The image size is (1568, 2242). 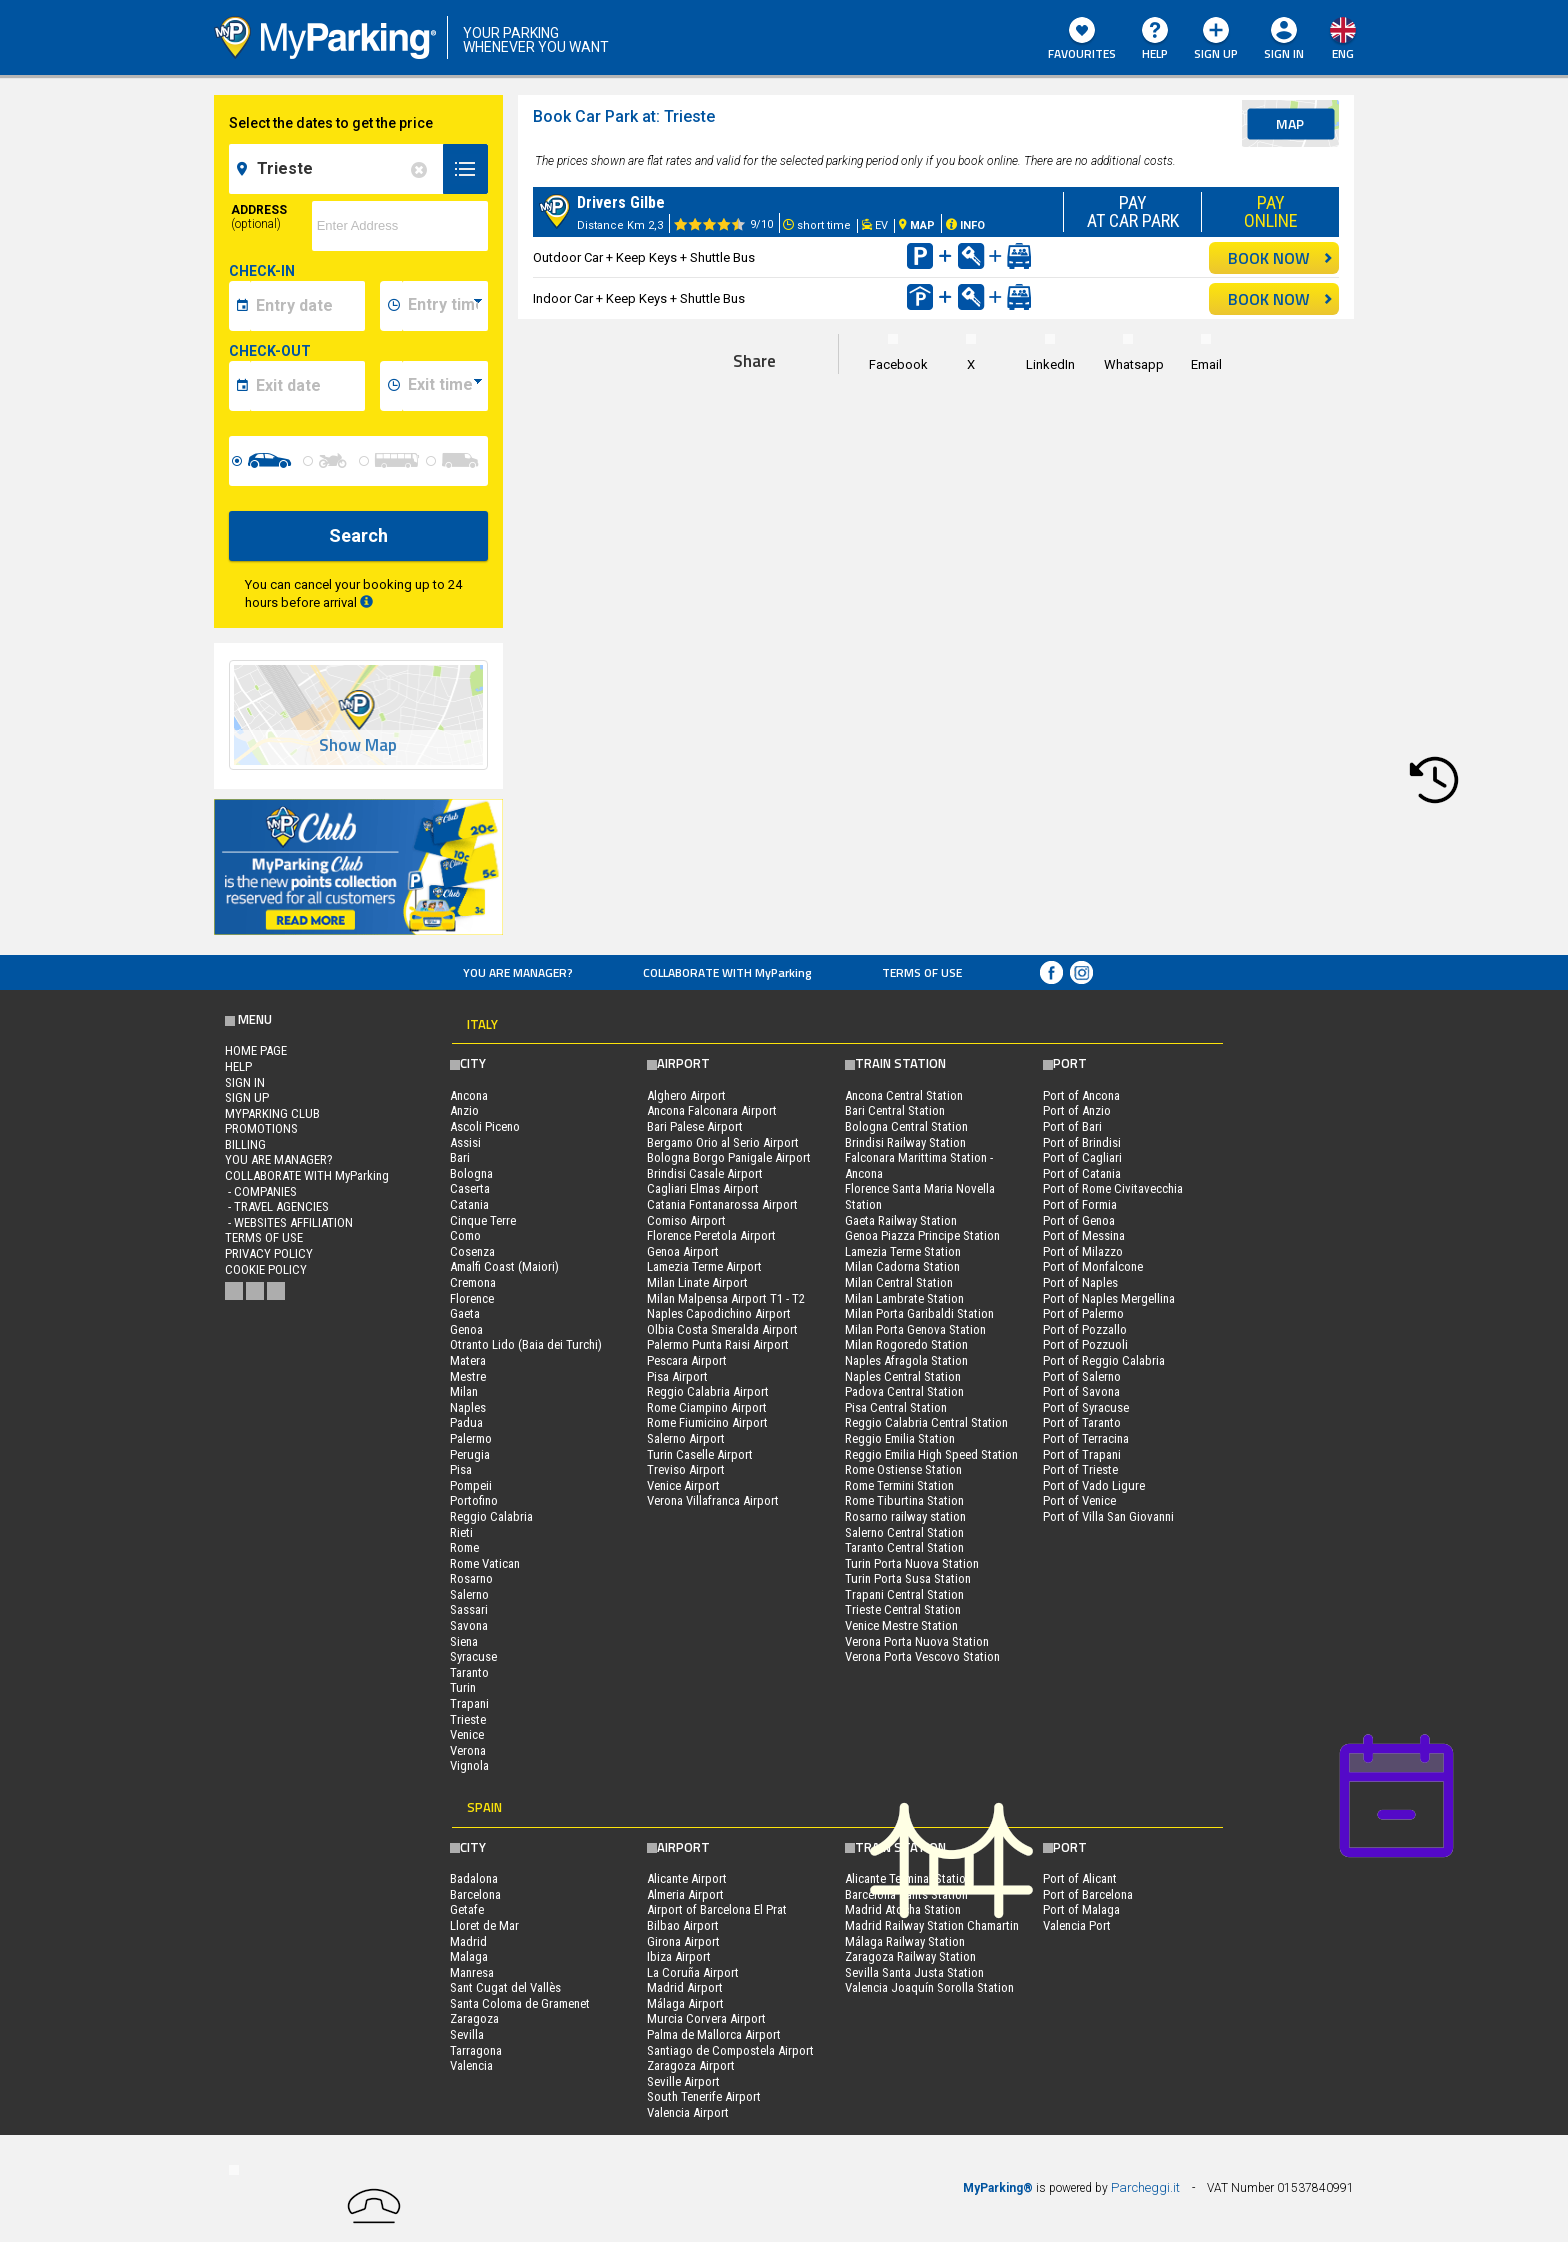 I want to click on view bridge or crossing information, so click(x=951, y=1860).